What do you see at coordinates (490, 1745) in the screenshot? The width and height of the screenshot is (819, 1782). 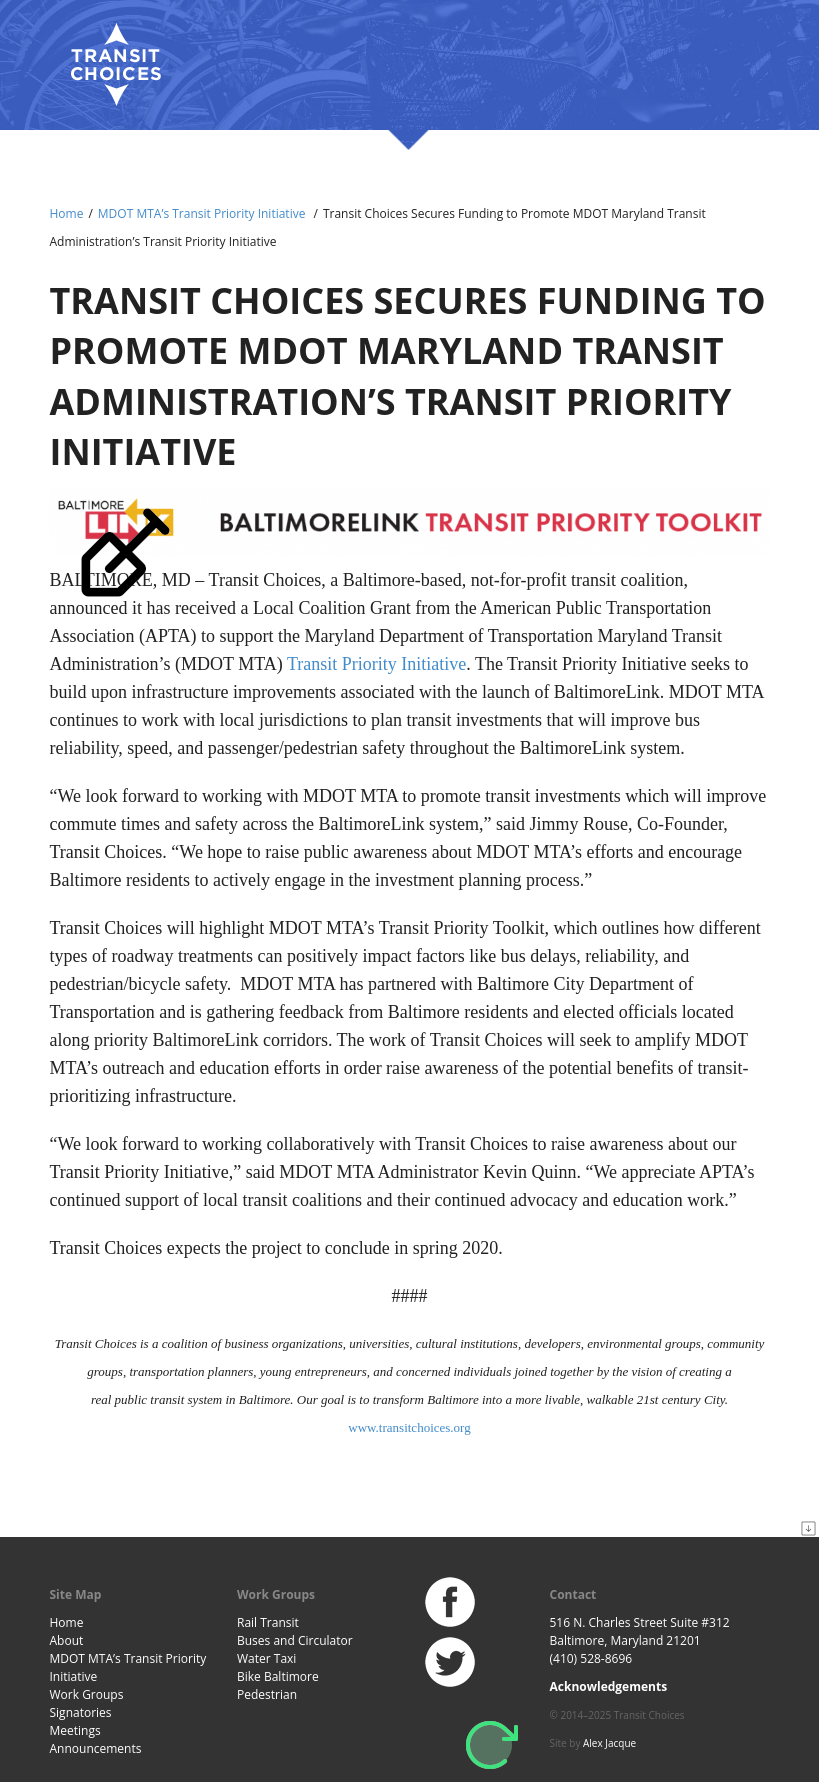 I see `refresh or reload content` at bounding box center [490, 1745].